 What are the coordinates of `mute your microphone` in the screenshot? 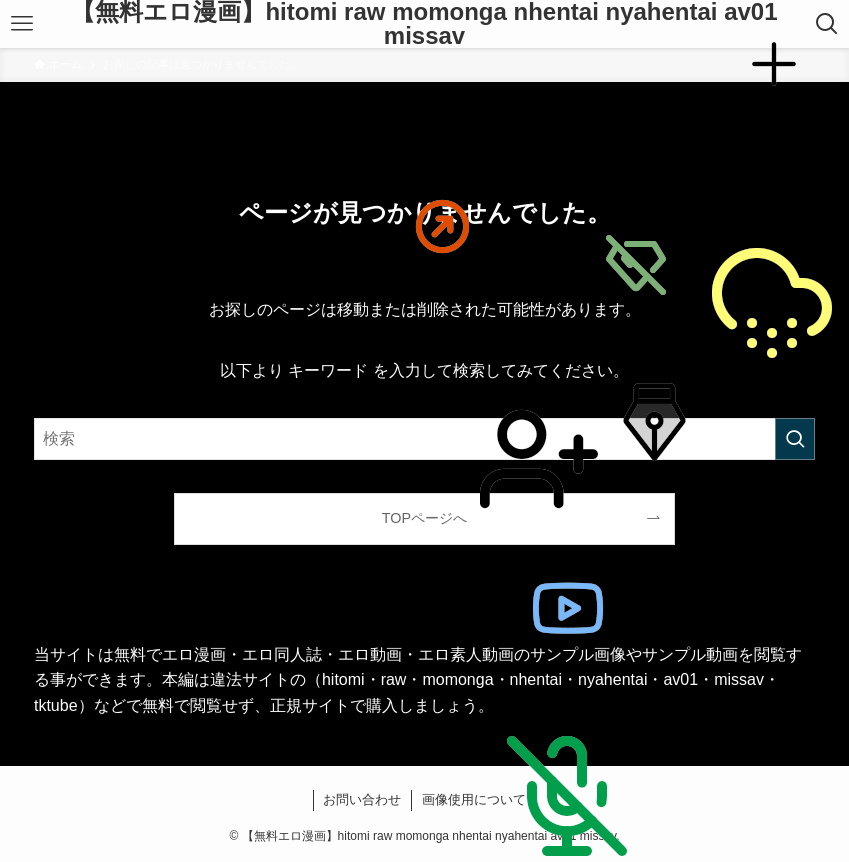 It's located at (567, 796).